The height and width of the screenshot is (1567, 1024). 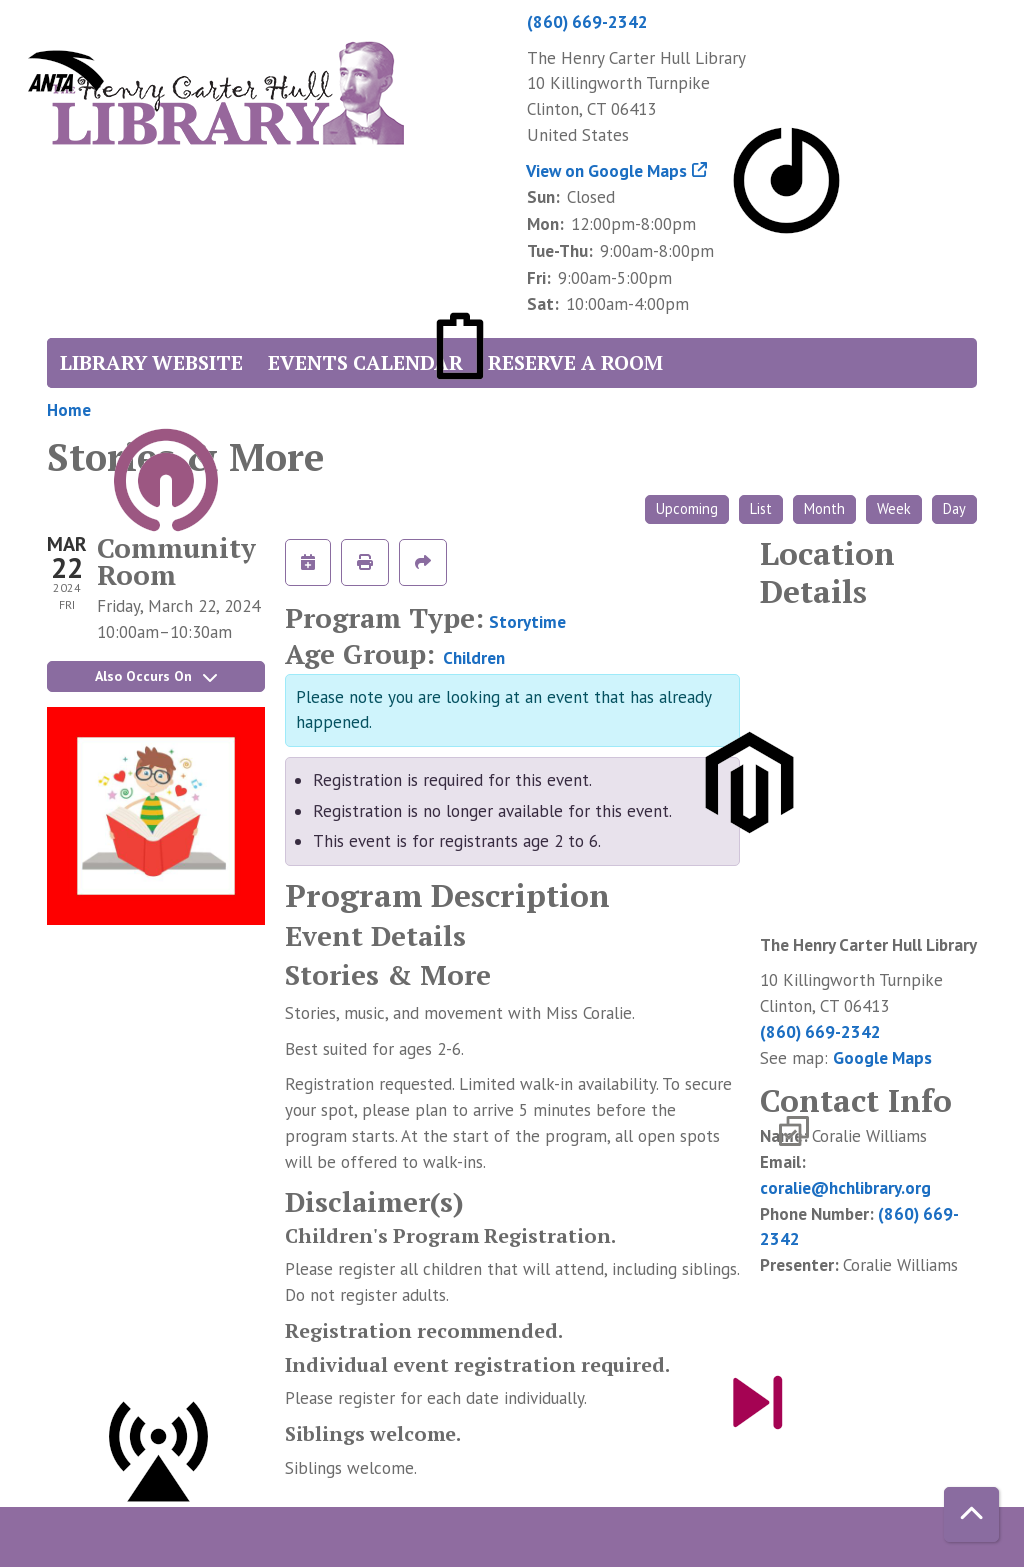 I want to click on open Qwiklabs learning platform, so click(x=166, y=480).